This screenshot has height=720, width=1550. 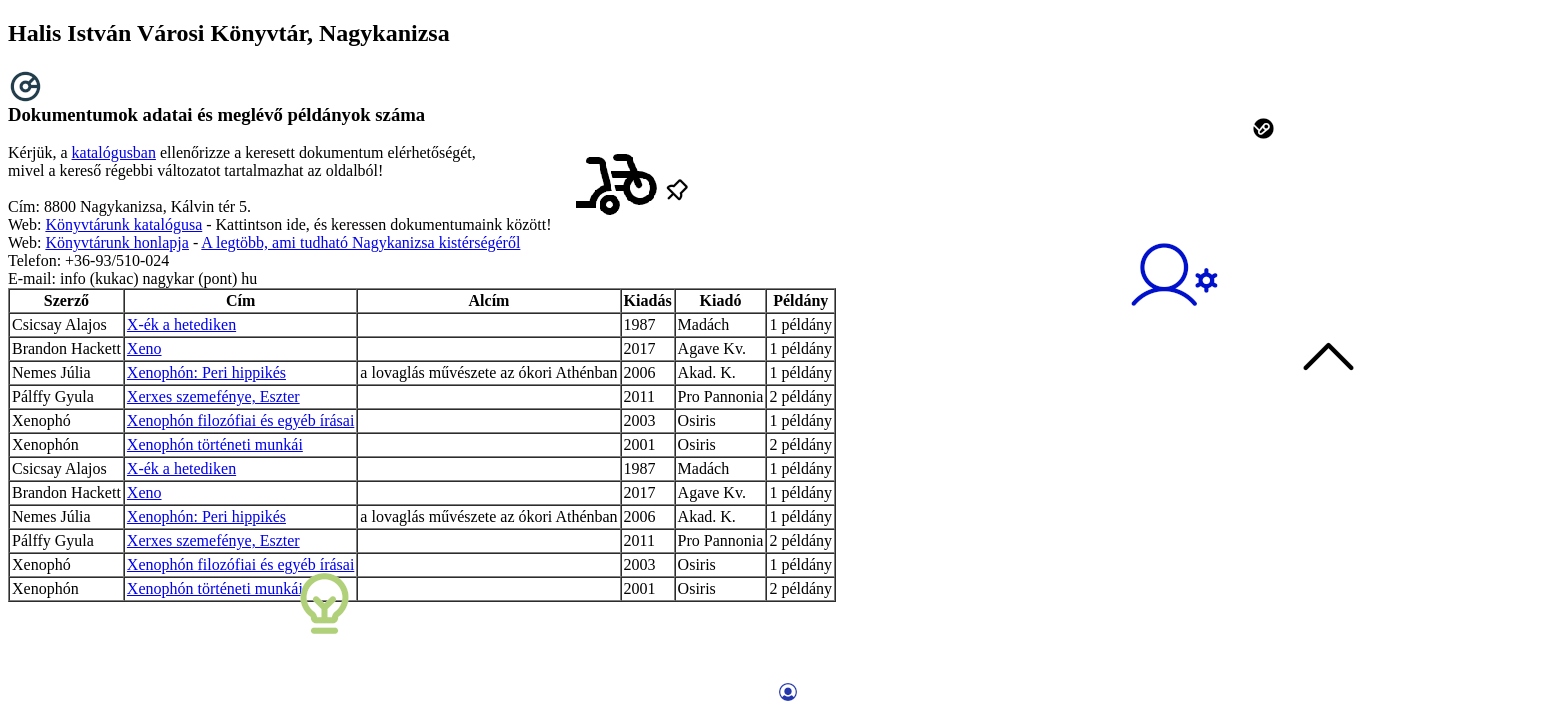 What do you see at coordinates (1263, 128) in the screenshot?
I see `open the Steam gaming platform` at bounding box center [1263, 128].